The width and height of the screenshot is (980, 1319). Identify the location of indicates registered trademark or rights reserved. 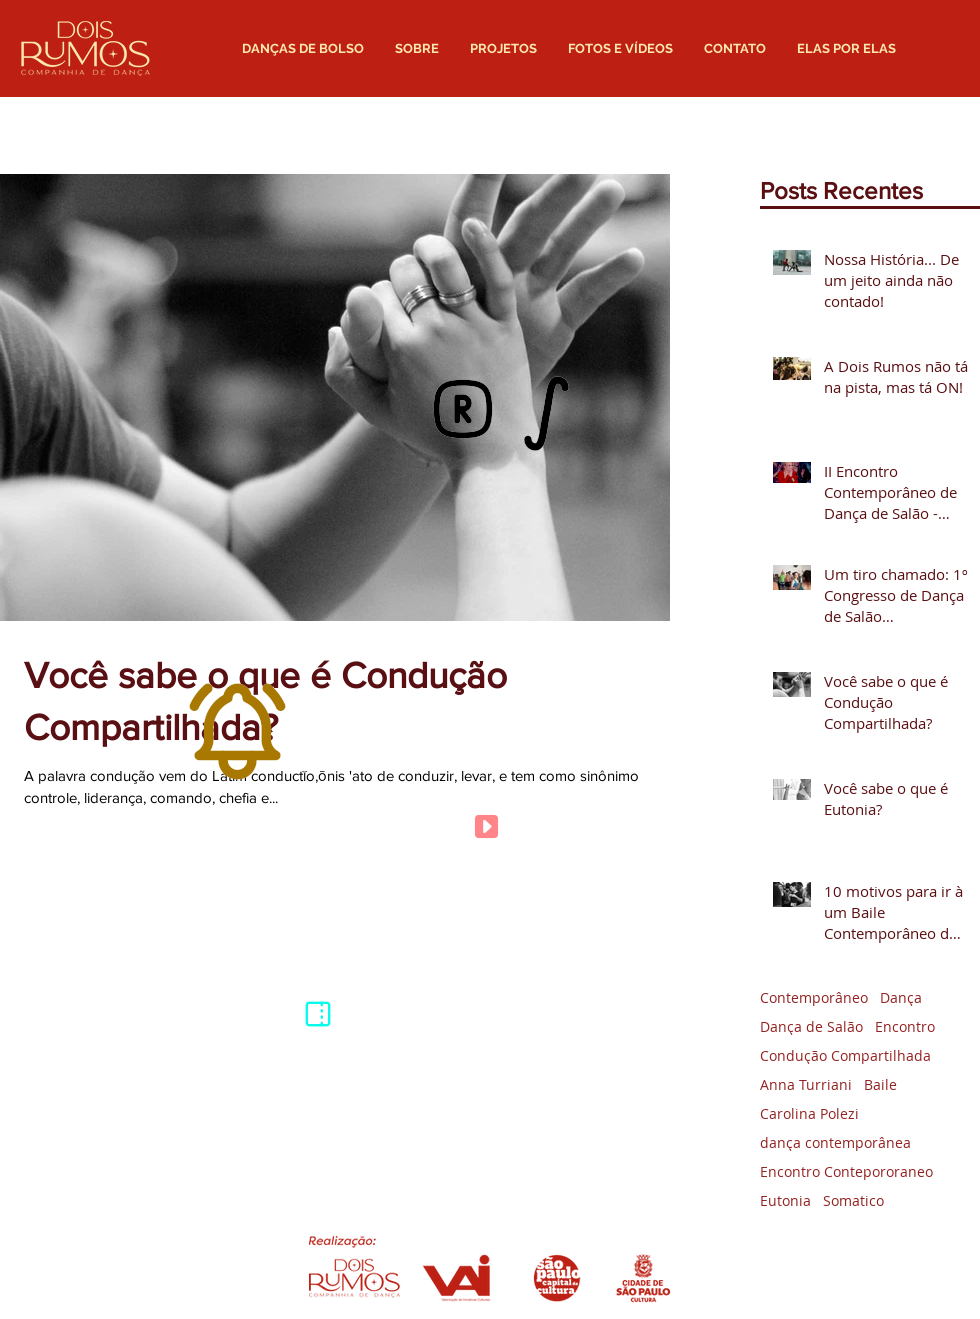
(463, 409).